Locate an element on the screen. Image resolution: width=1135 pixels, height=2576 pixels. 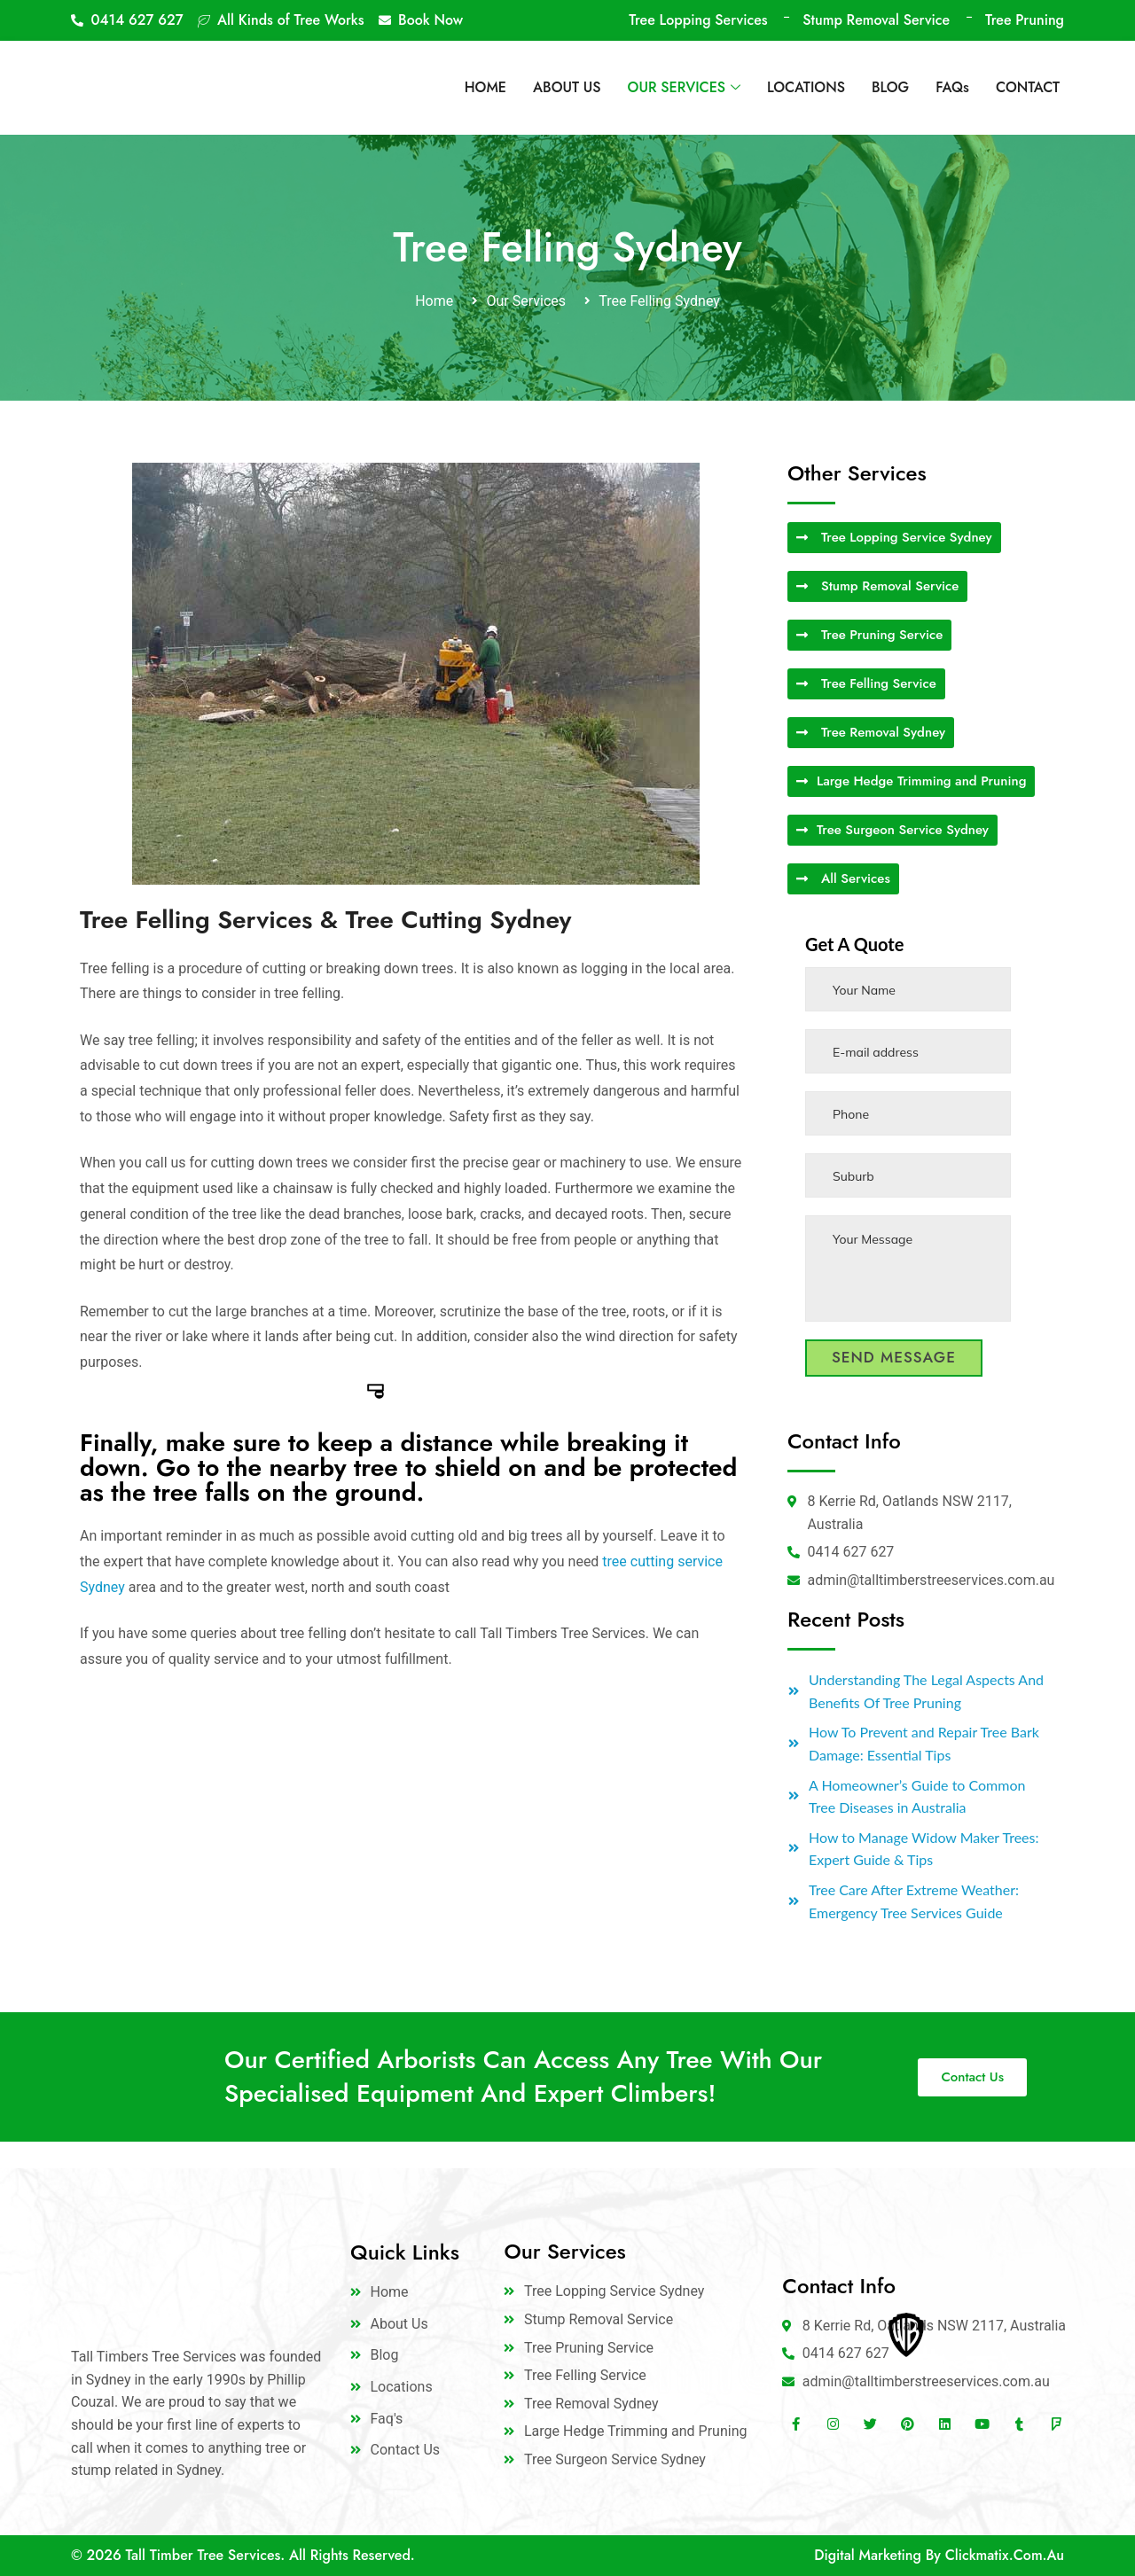
delete a row from a table or spreadsheet is located at coordinates (375, 1390).